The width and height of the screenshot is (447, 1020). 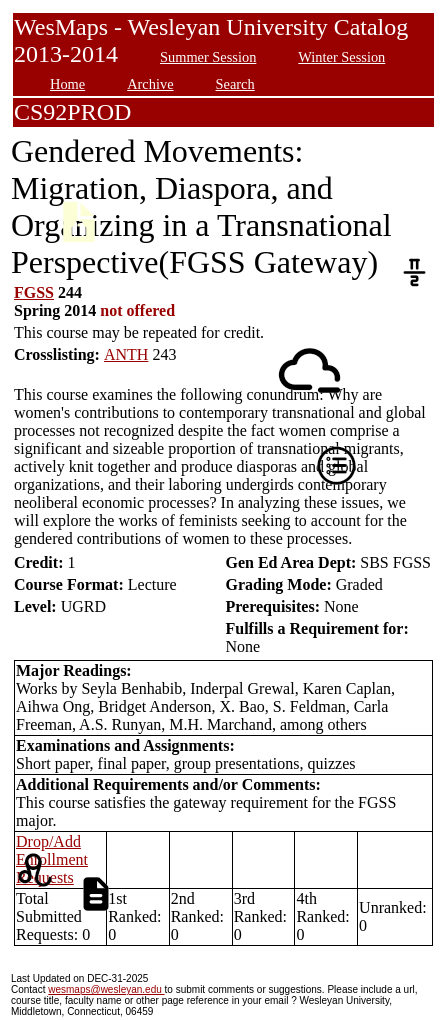 I want to click on indicates leo zodiac sign, so click(x=35, y=870).